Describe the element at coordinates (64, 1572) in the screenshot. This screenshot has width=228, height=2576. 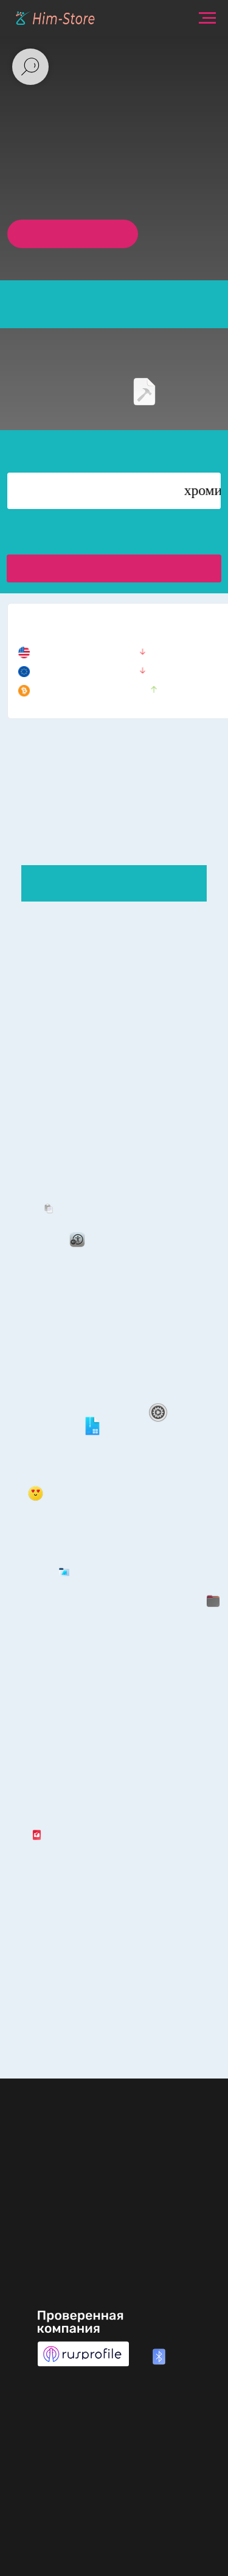
I see `open folder containing Affinity Designer files` at that location.